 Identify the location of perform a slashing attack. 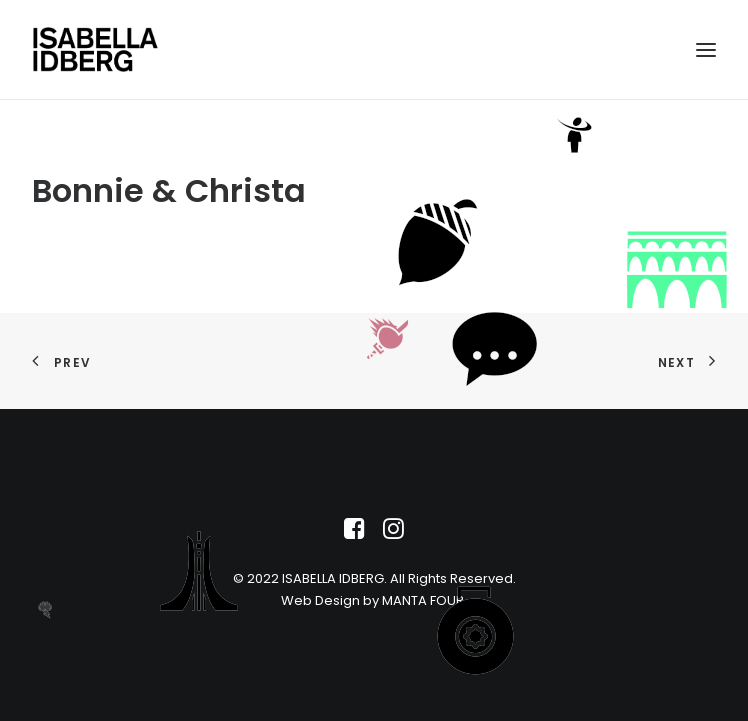
(387, 338).